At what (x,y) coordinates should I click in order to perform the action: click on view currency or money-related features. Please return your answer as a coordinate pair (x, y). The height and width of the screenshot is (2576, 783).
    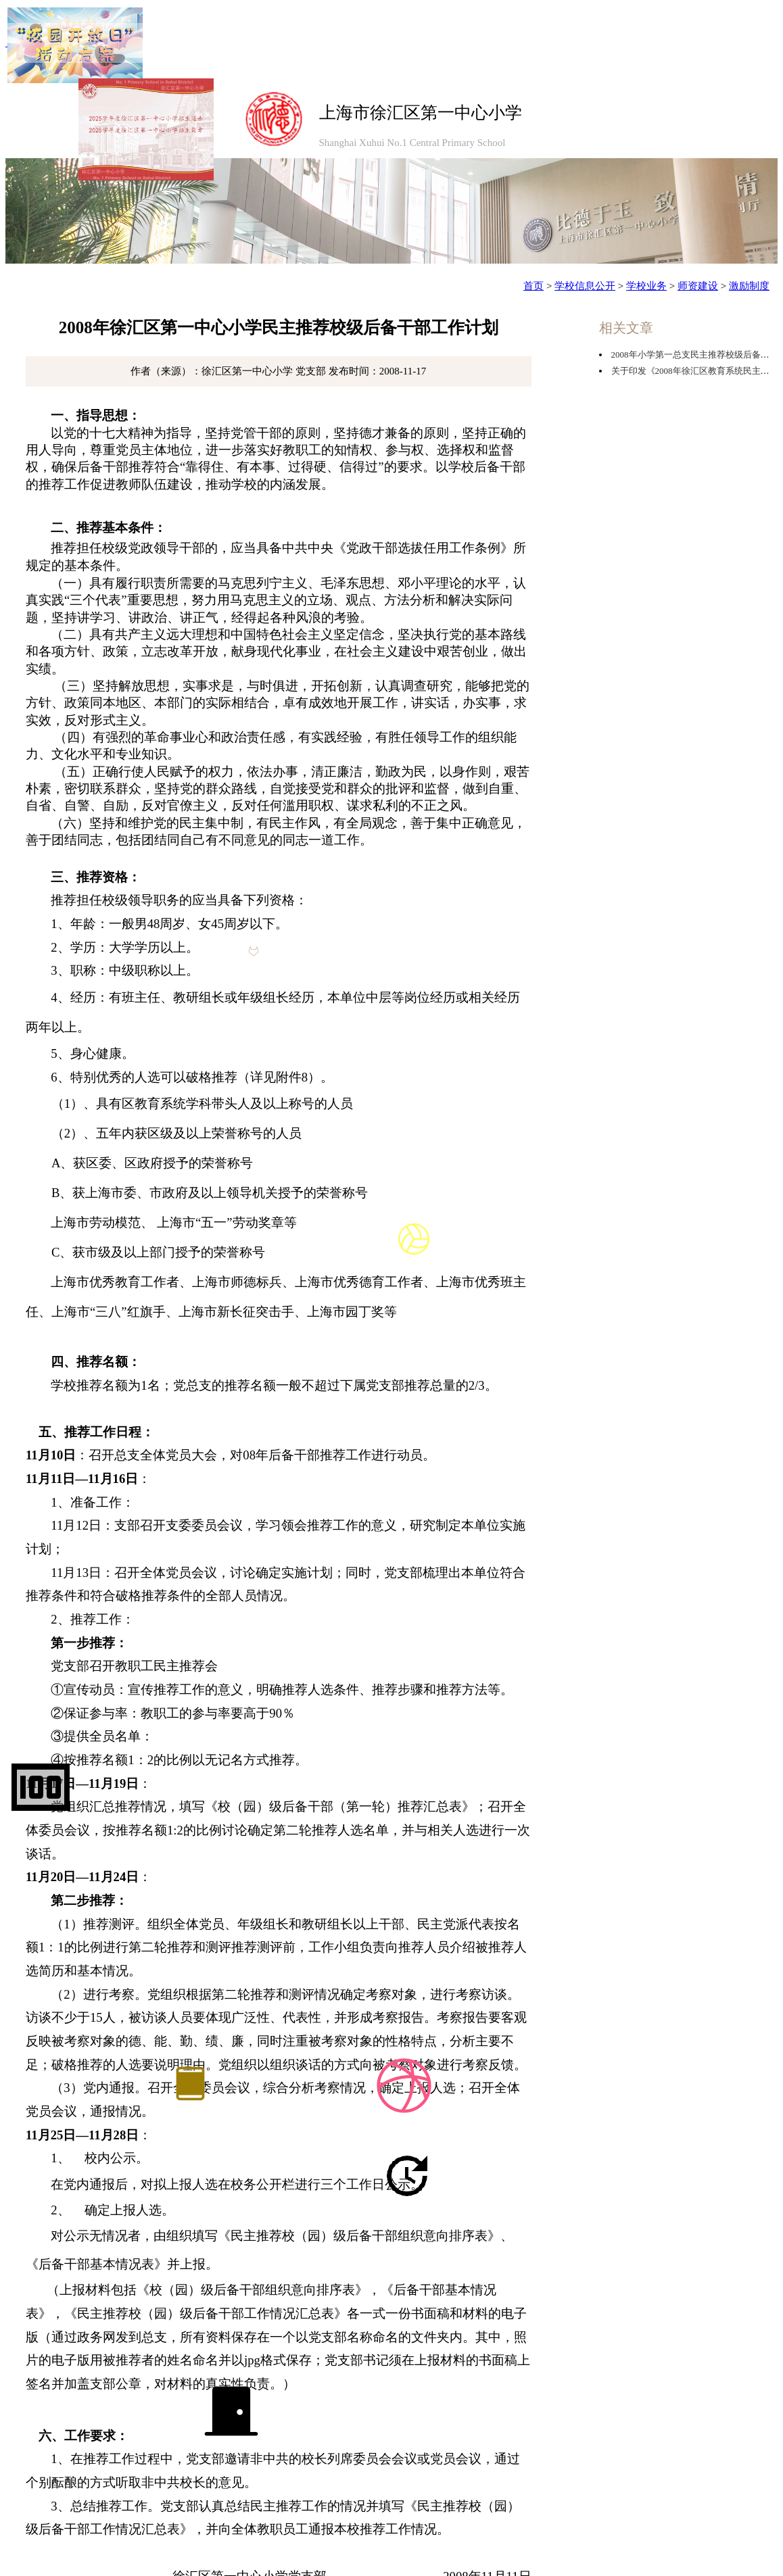
    Looking at the image, I should click on (41, 1787).